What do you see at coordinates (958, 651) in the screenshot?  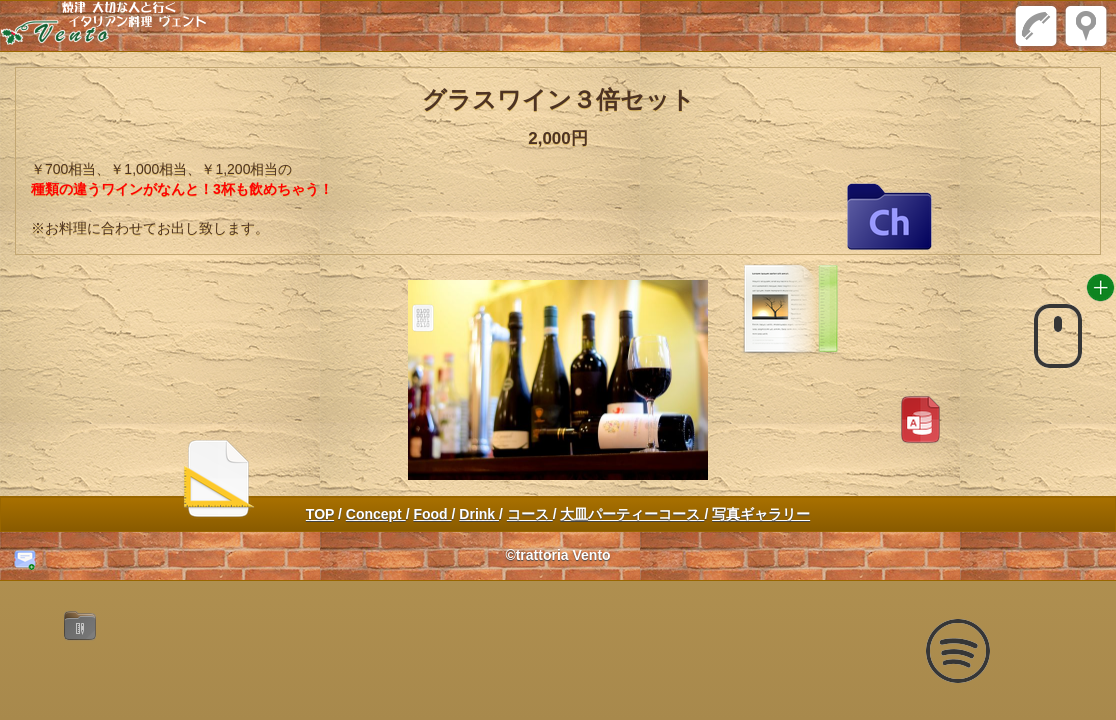 I see `open spotify` at bounding box center [958, 651].